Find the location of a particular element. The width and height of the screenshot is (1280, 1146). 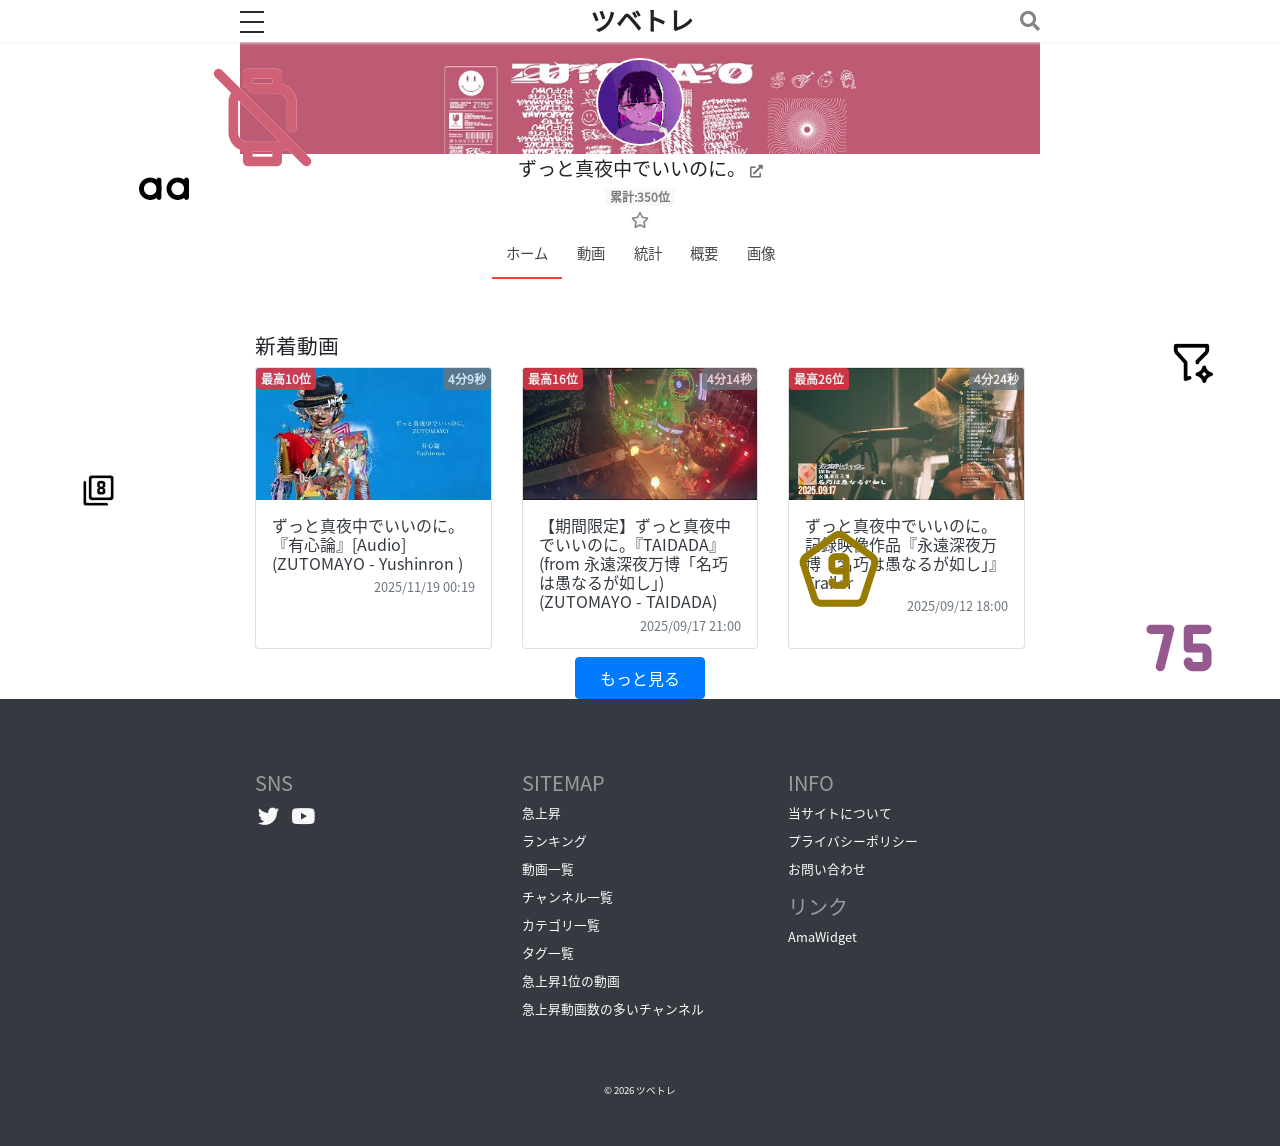

apply smart or AI-powered filters is located at coordinates (1191, 361).